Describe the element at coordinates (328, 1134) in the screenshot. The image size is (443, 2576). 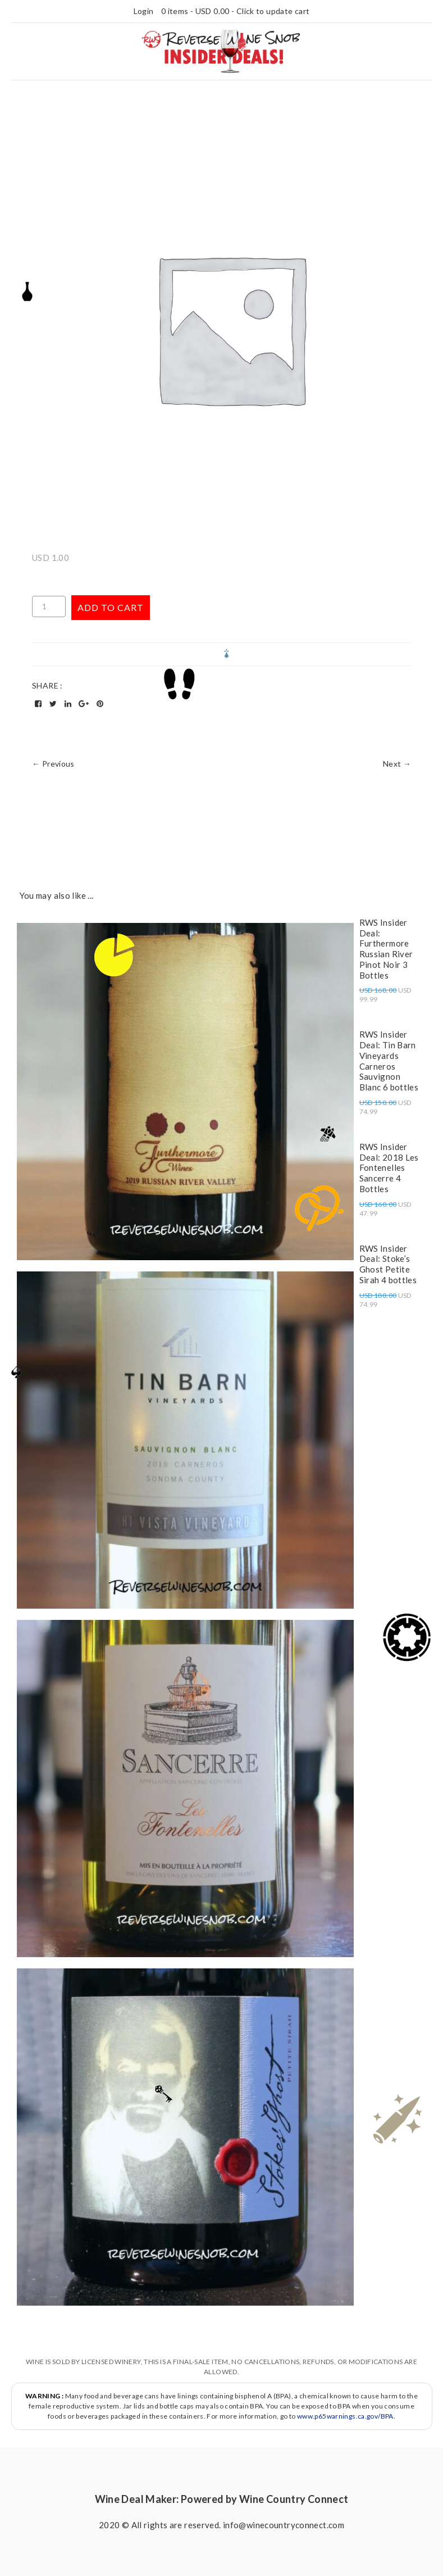
I see `activate jetpack or boost ability` at that location.